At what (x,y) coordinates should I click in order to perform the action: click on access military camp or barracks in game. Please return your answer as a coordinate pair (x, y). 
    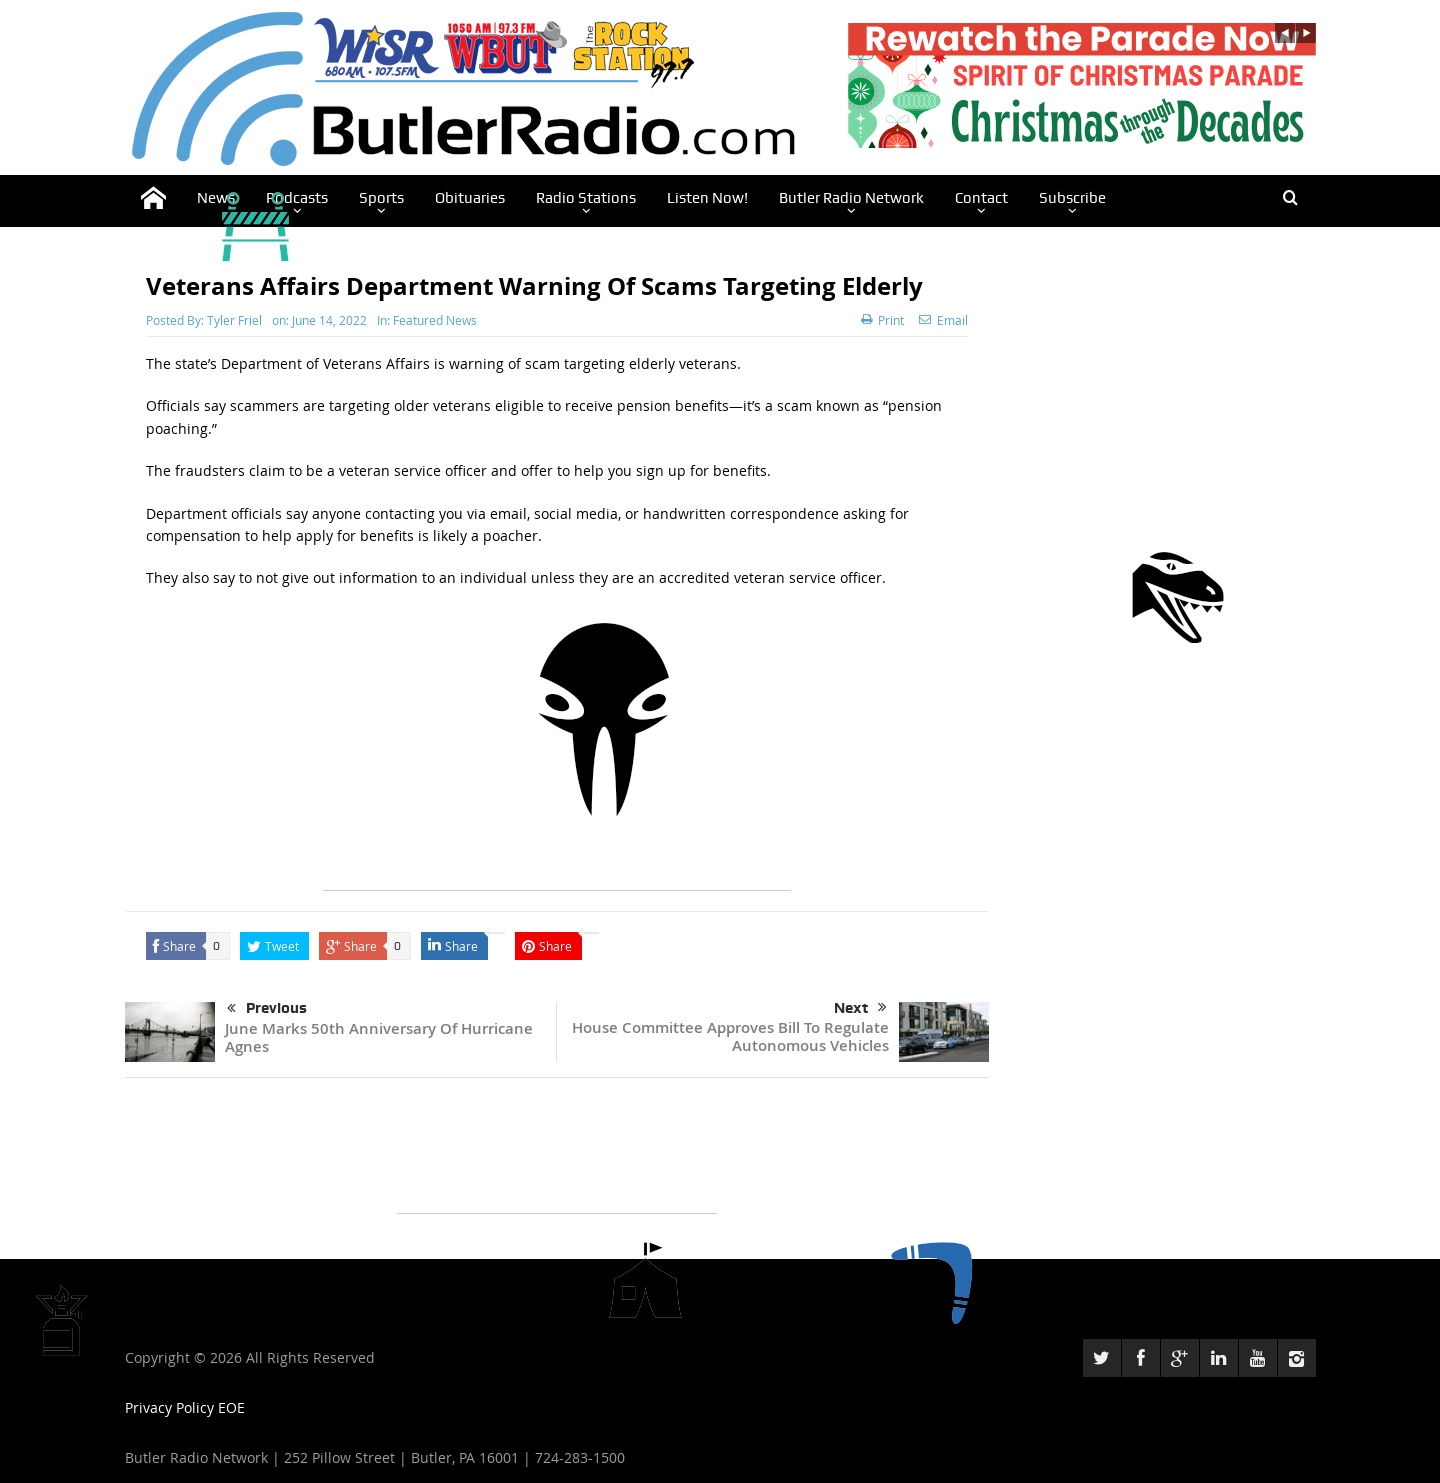
    Looking at the image, I should click on (645, 1279).